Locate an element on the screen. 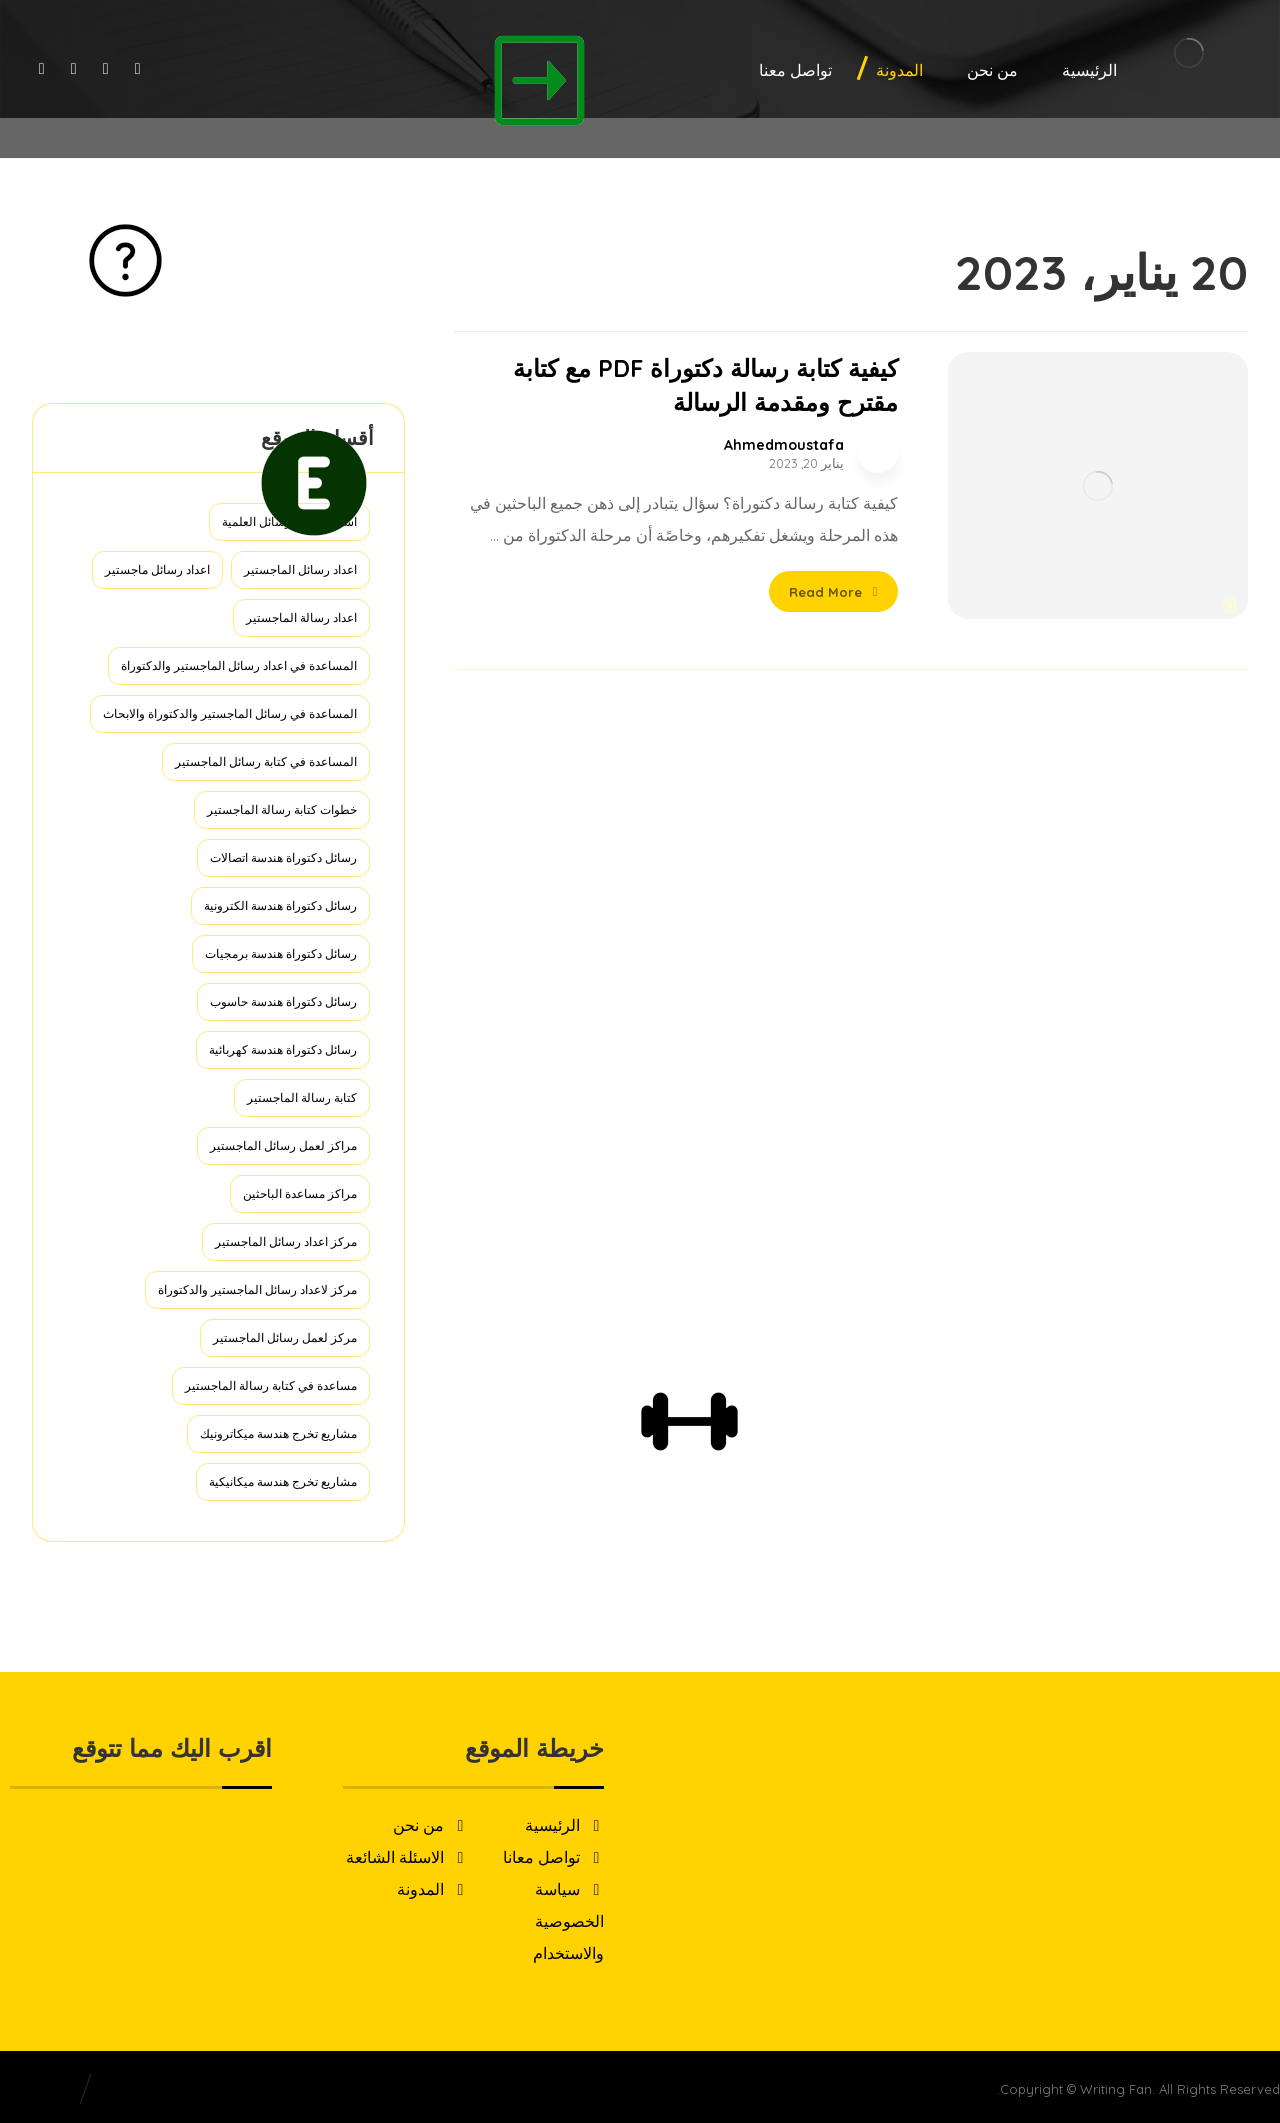  indicates a renamed file in a diff view is located at coordinates (539, 80).